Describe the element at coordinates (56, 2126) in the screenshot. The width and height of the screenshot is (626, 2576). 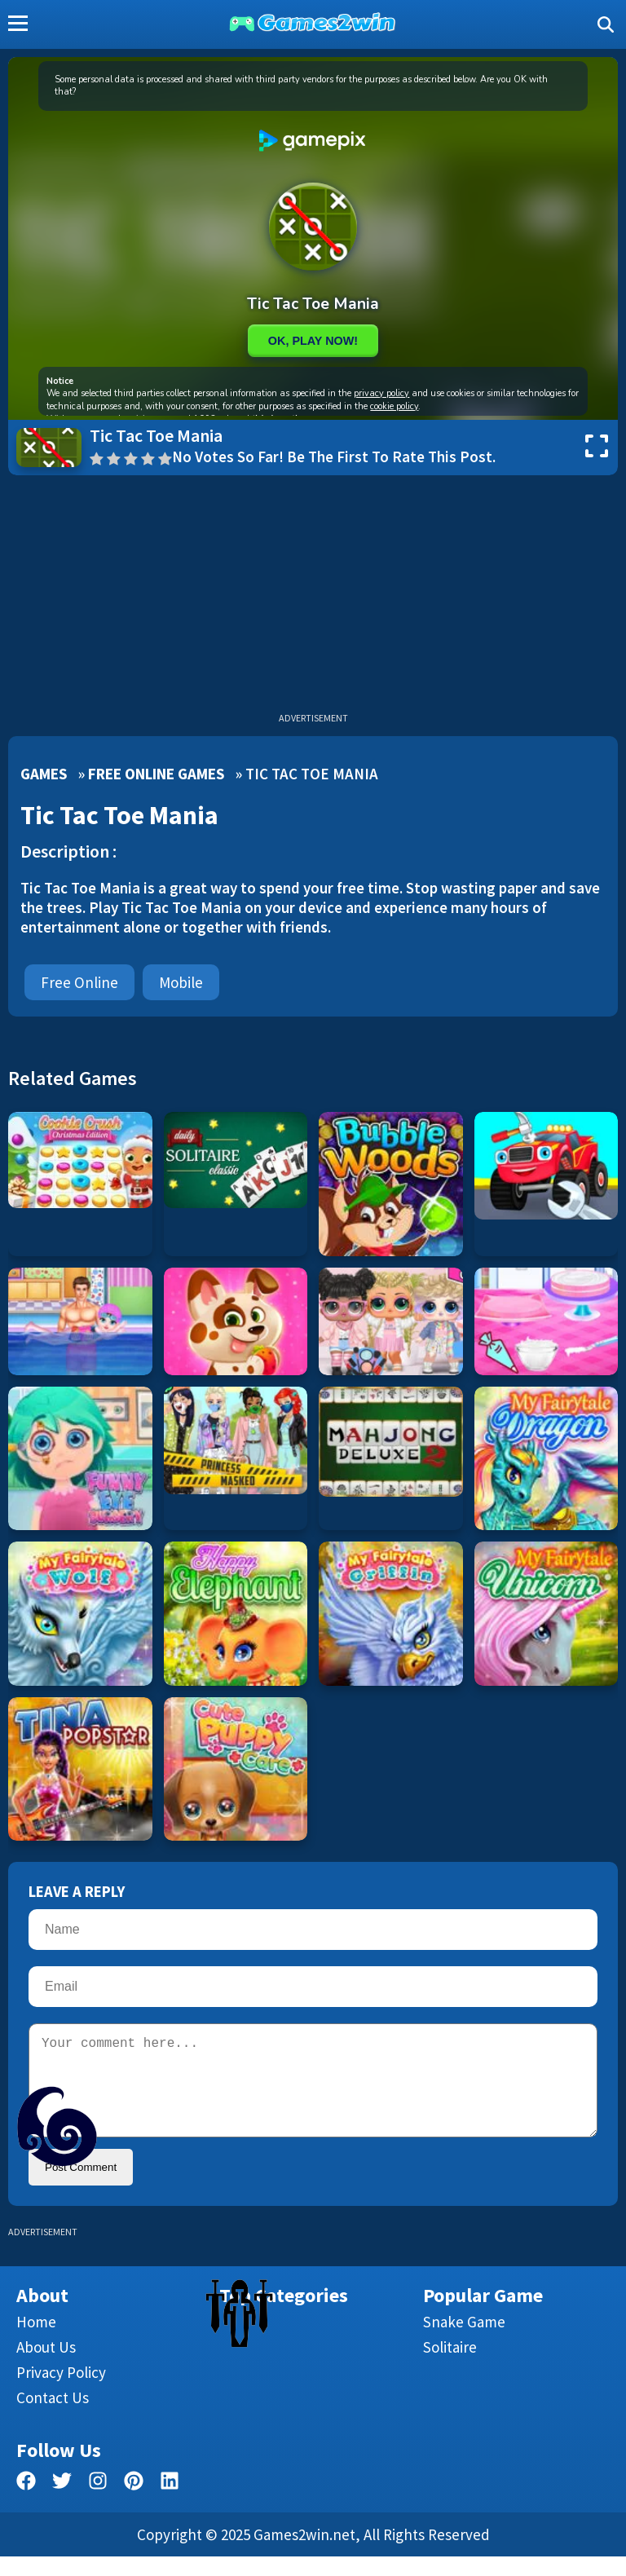
I see `indicates weather conditions in a game interface` at that location.